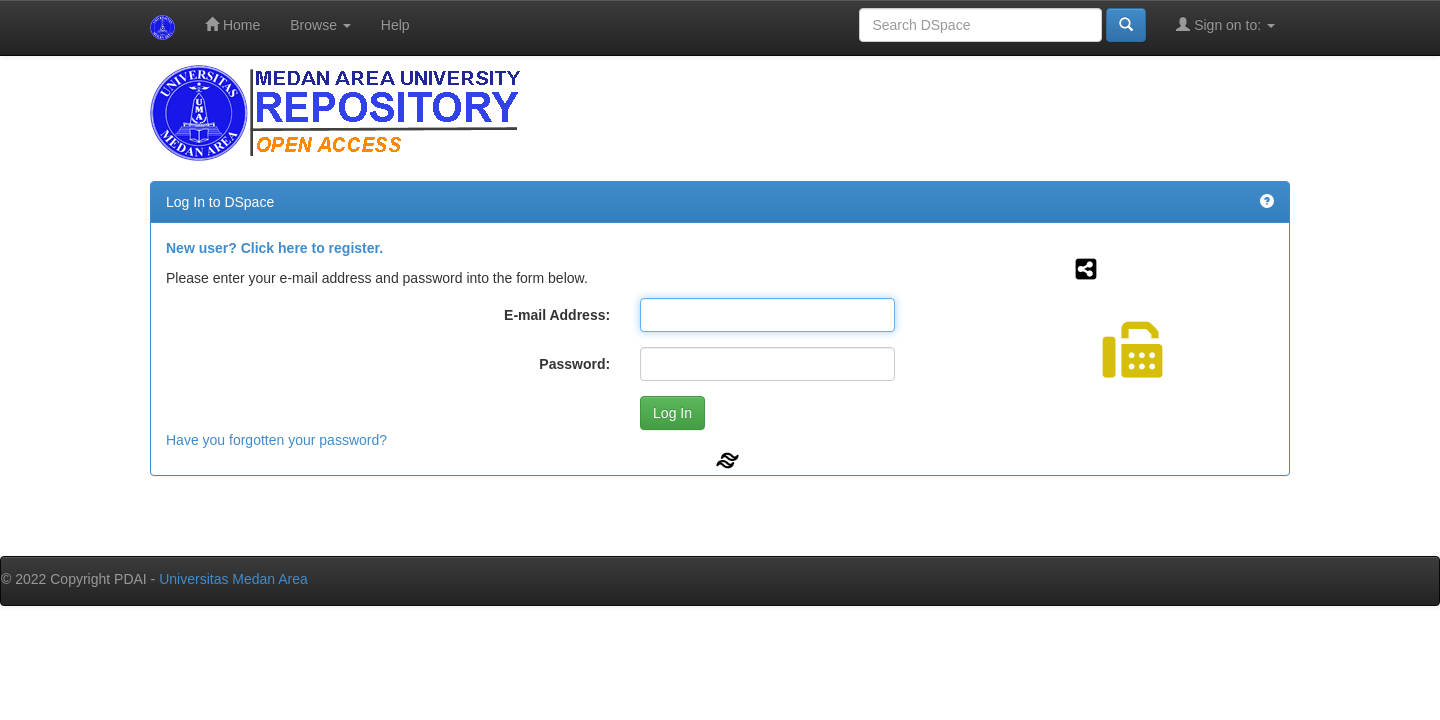  Describe the element at coordinates (727, 460) in the screenshot. I see `tailwind css framework logo` at that location.